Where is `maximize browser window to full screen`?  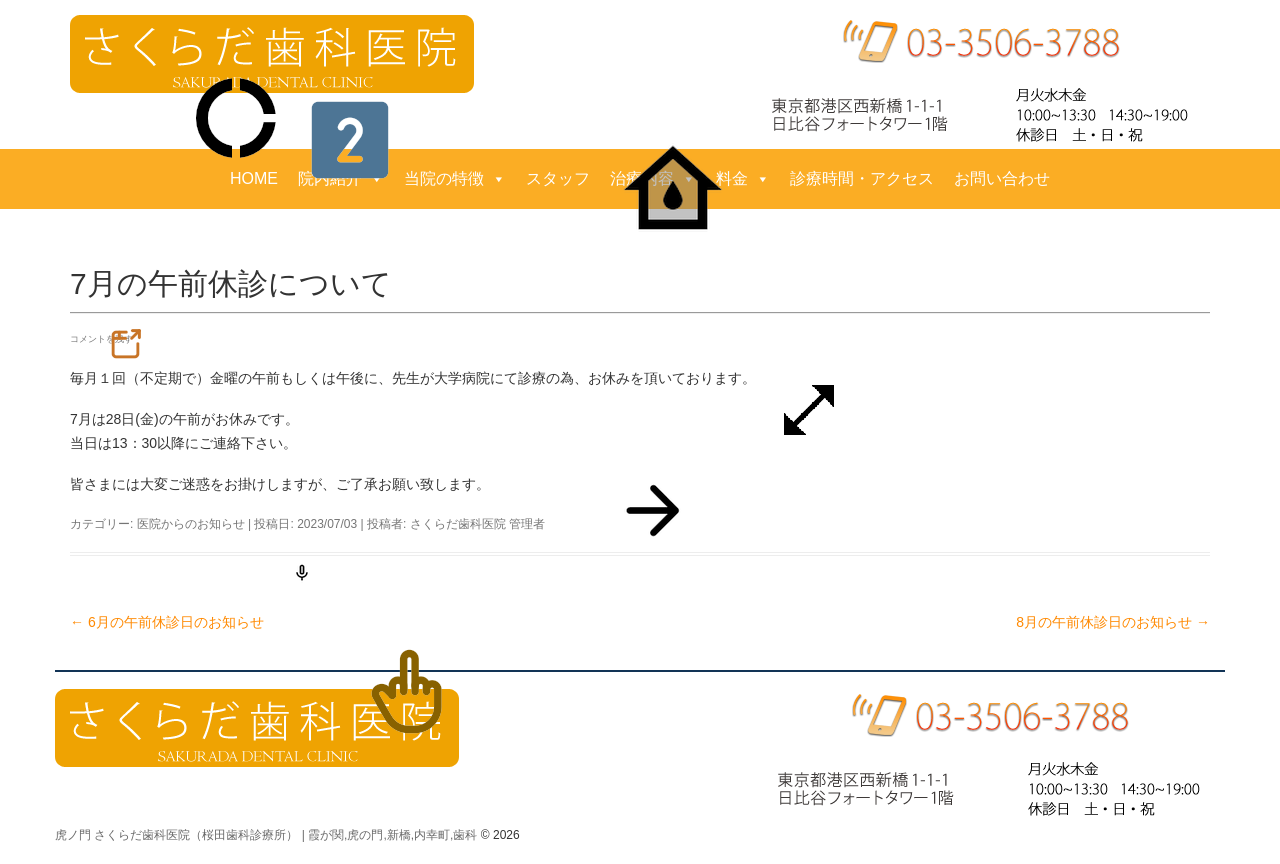 maximize browser window to full screen is located at coordinates (125, 344).